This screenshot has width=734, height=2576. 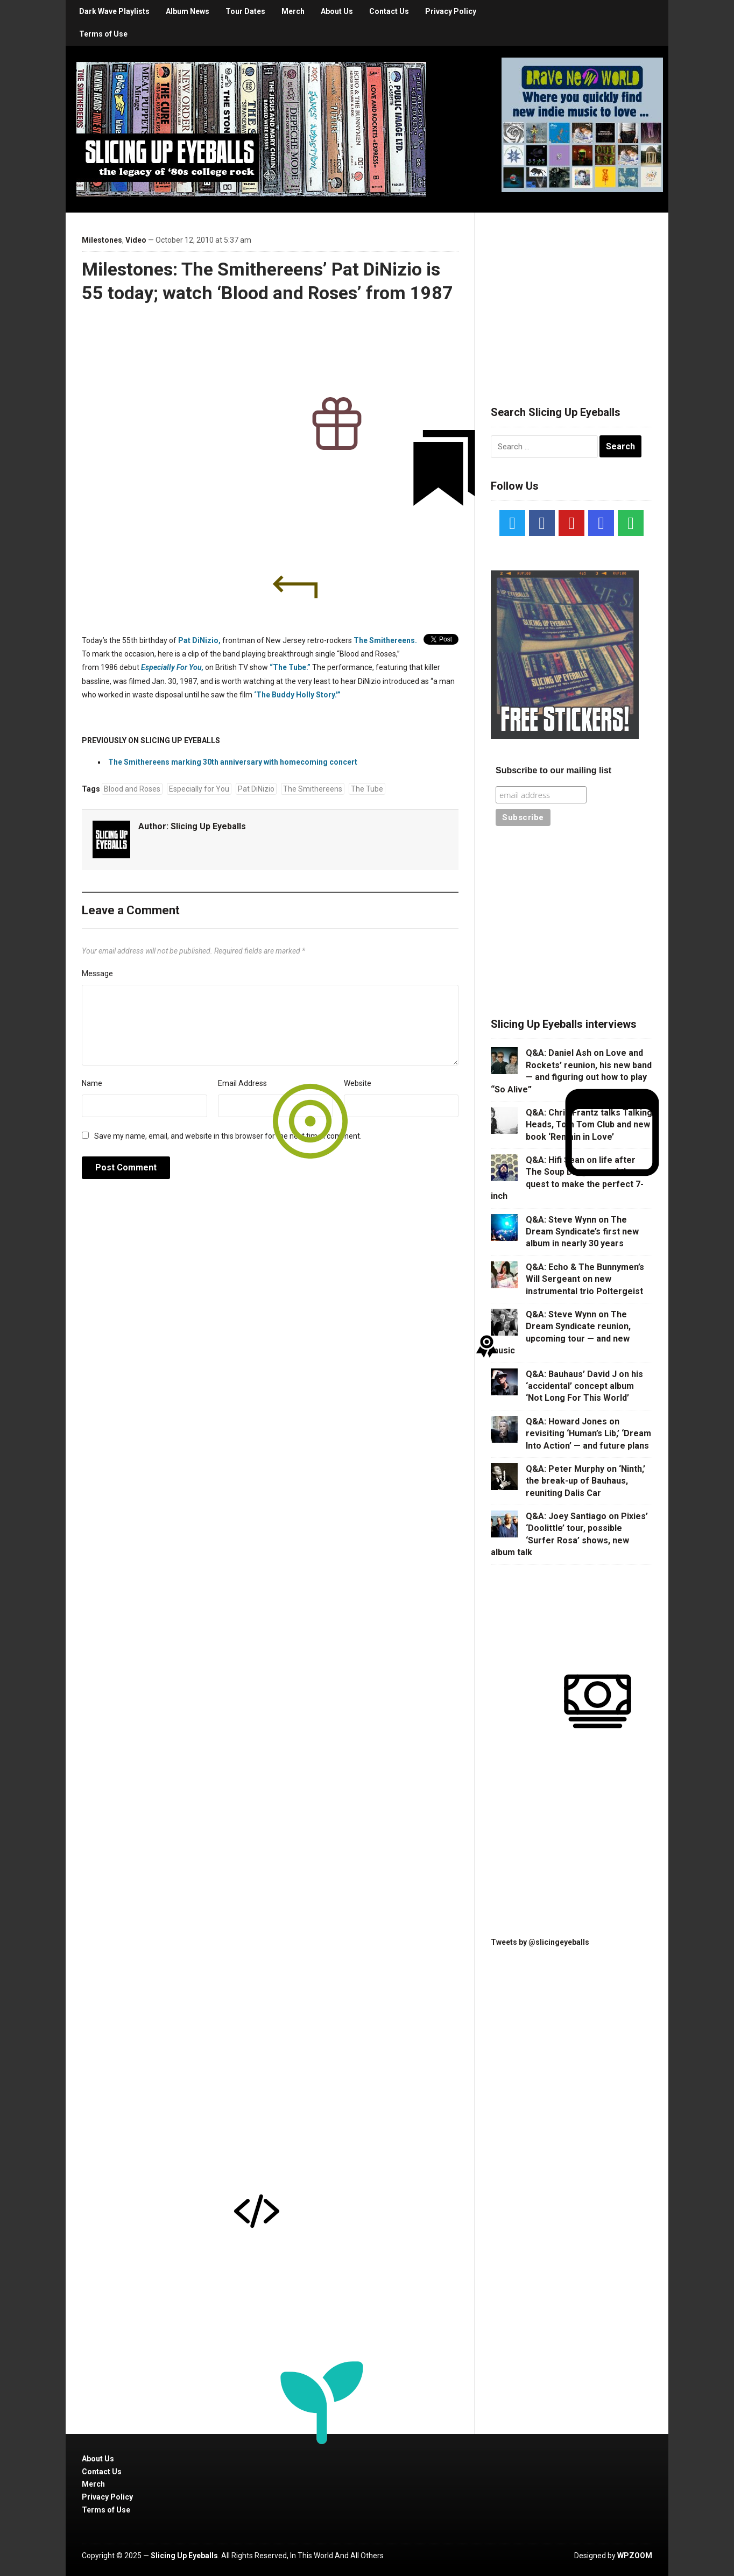 What do you see at coordinates (322, 2403) in the screenshot?
I see `indicates eco-friendly or sustainable option` at bounding box center [322, 2403].